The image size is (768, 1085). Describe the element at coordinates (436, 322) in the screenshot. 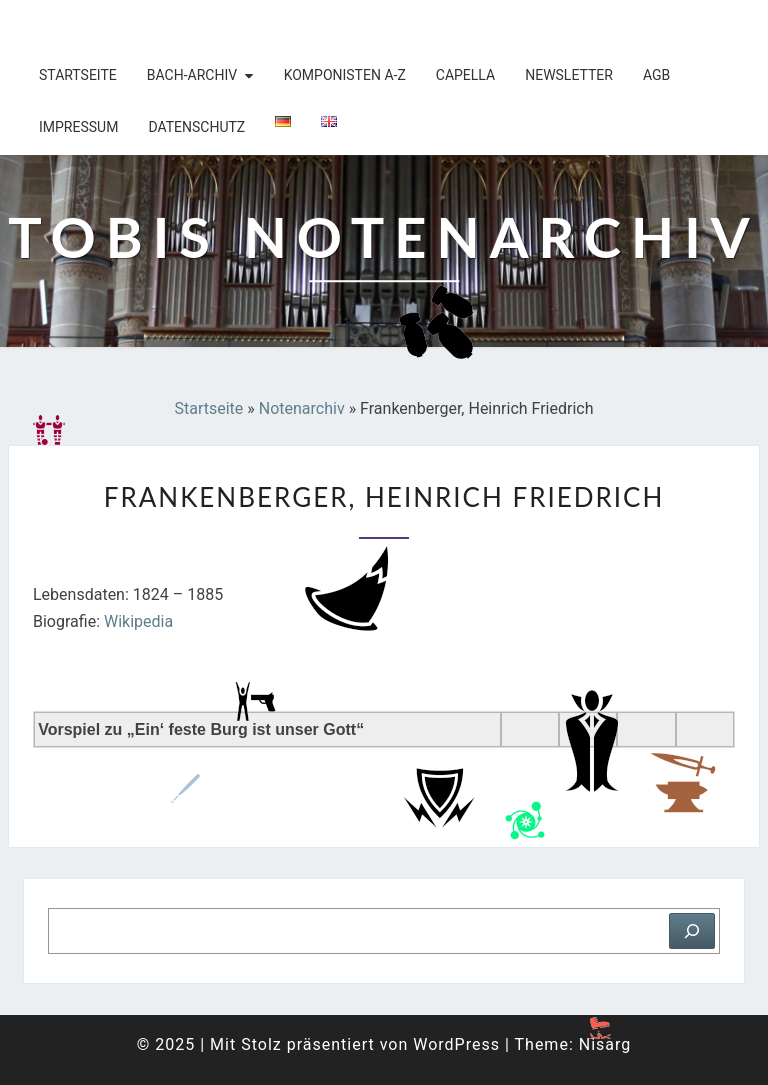

I see `initiate an airstrike or bombing attack in-game` at that location.